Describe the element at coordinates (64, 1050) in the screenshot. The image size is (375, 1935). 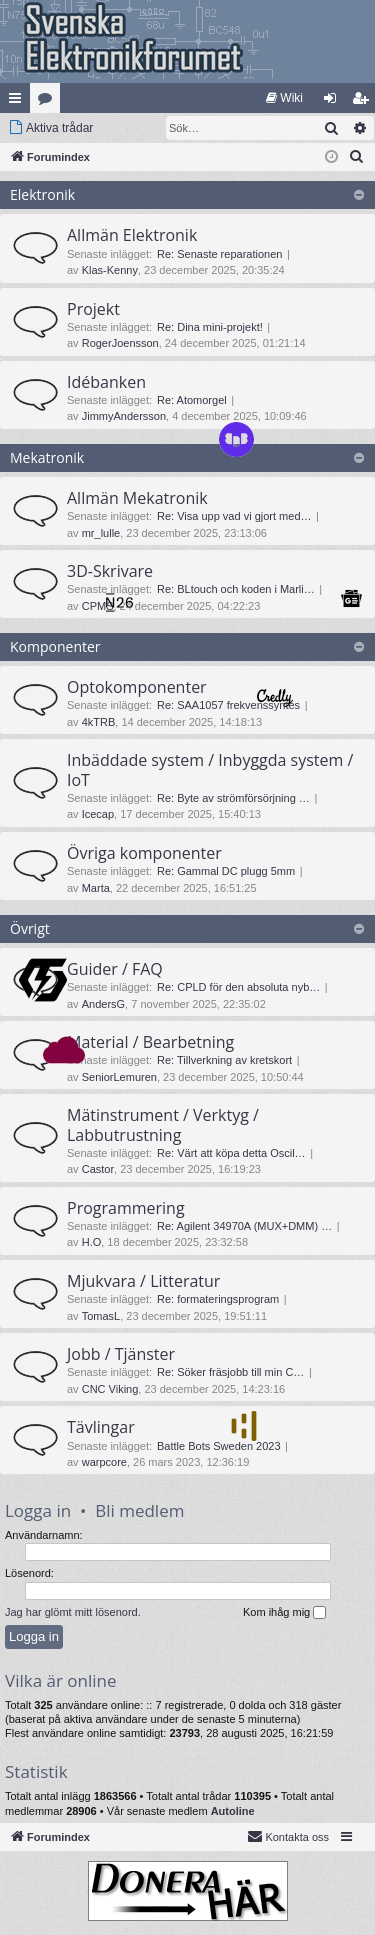
I see `access iCloud storage and settings` at that location.